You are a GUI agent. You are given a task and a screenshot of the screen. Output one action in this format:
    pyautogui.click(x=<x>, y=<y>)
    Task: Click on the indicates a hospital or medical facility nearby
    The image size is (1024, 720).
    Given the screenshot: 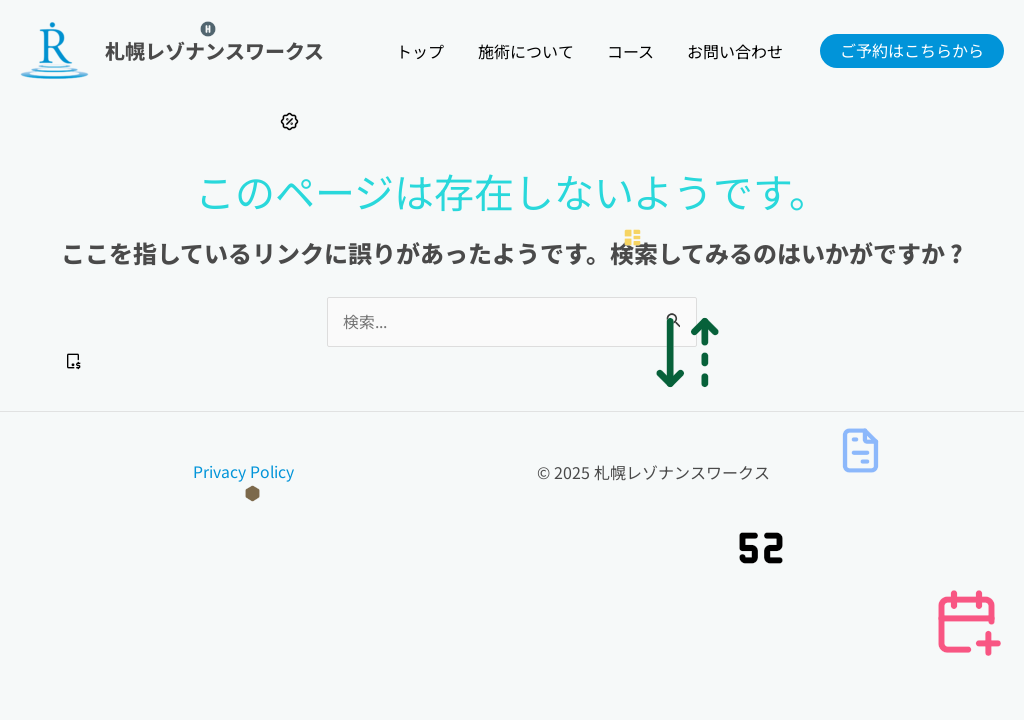 What is the action you would take?
    pyautogui.click(x=208, y=29)
    